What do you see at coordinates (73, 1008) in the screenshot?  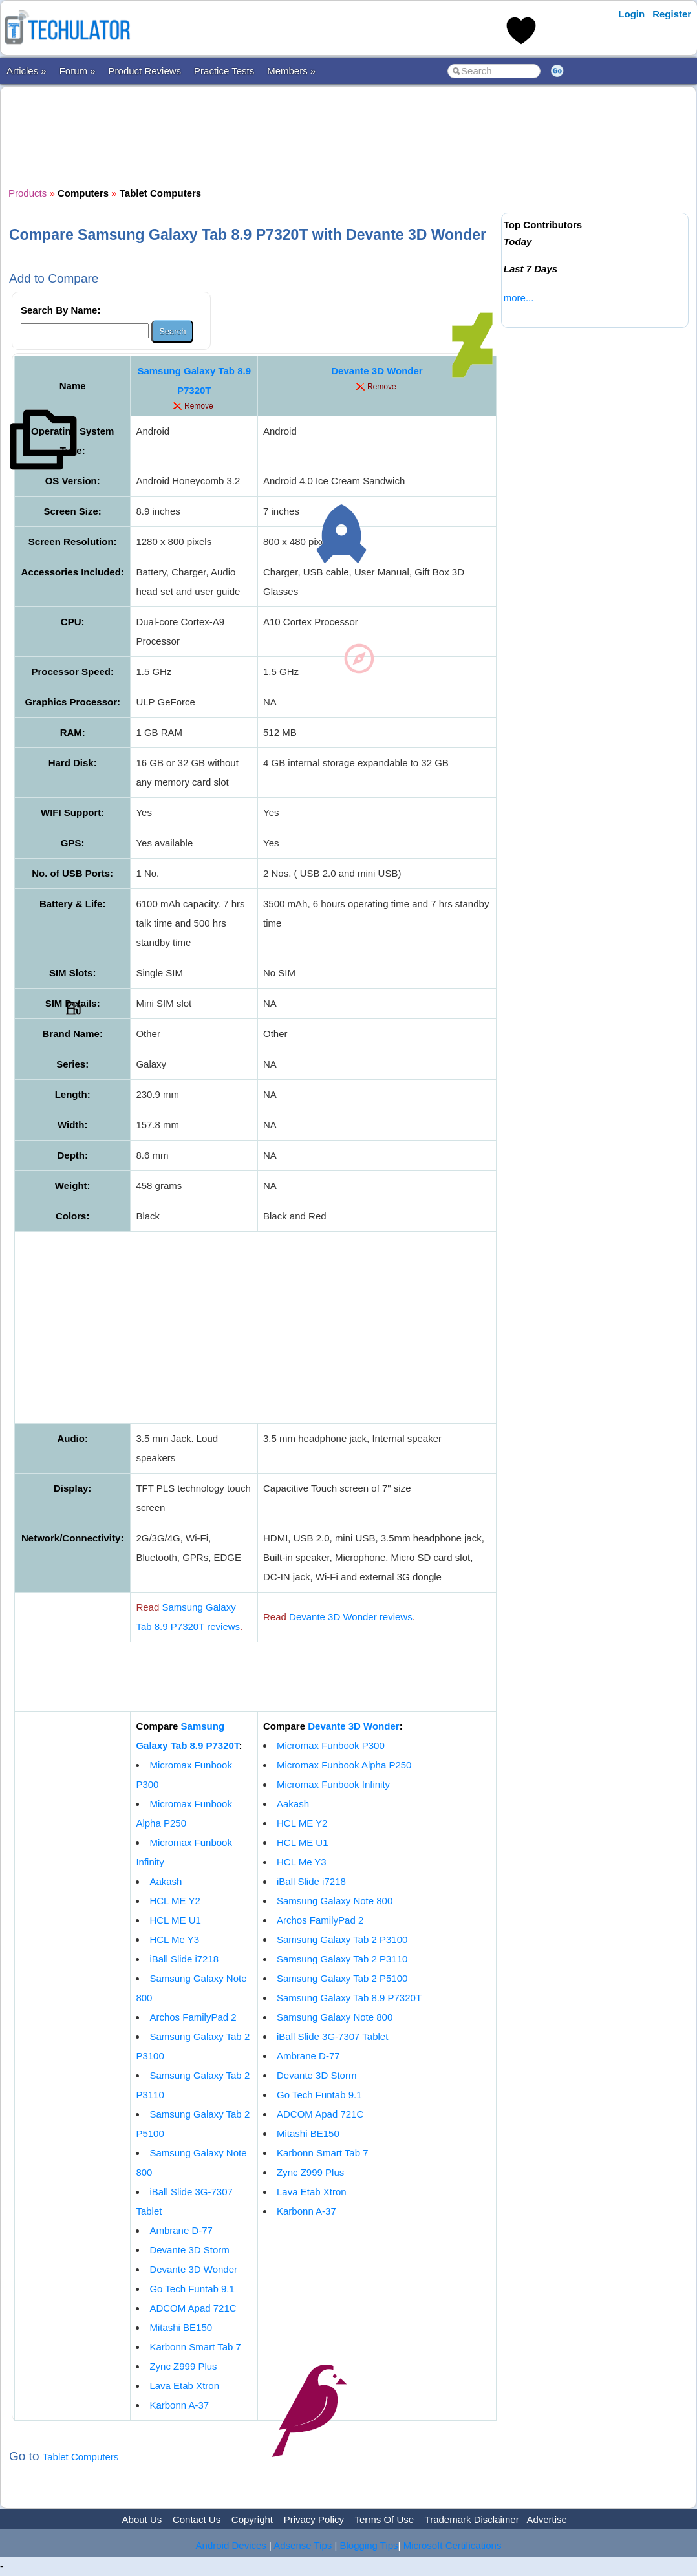 I see `find nearby gas stations` at bounding box center [73, 1008].